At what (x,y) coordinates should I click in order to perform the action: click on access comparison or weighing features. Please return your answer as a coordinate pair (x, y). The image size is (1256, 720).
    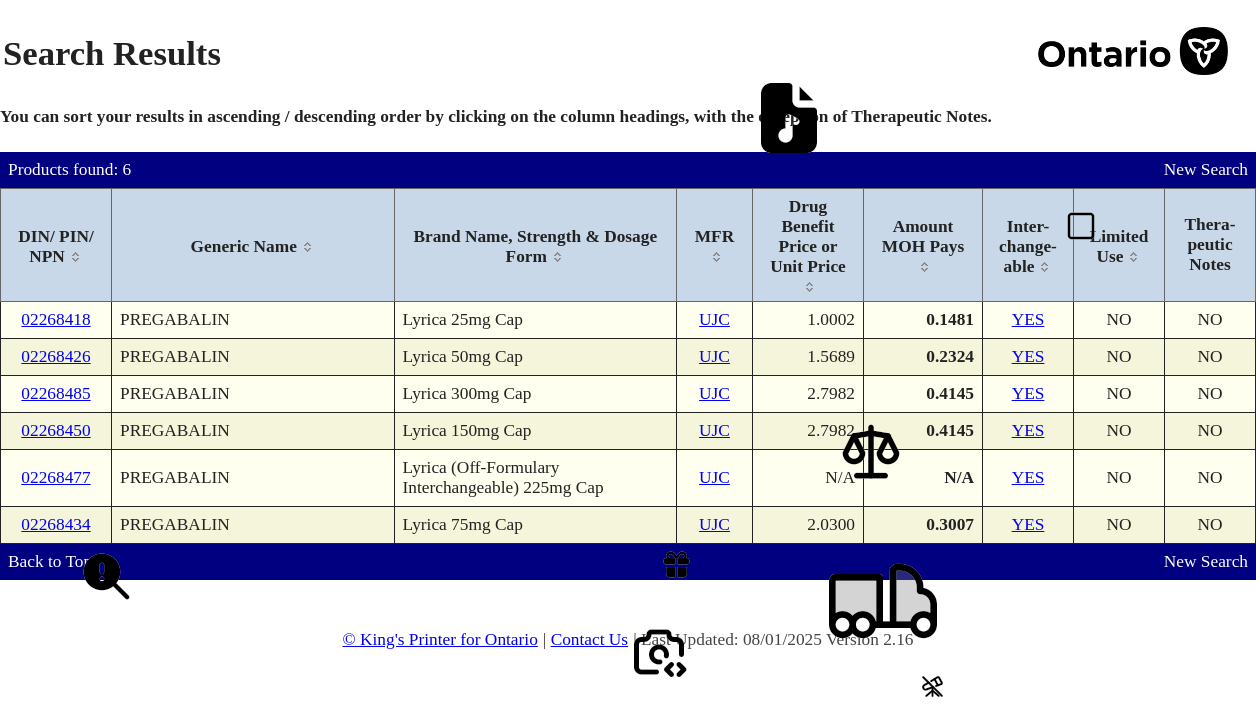
    Looking at the image, I should click on (871, 453).